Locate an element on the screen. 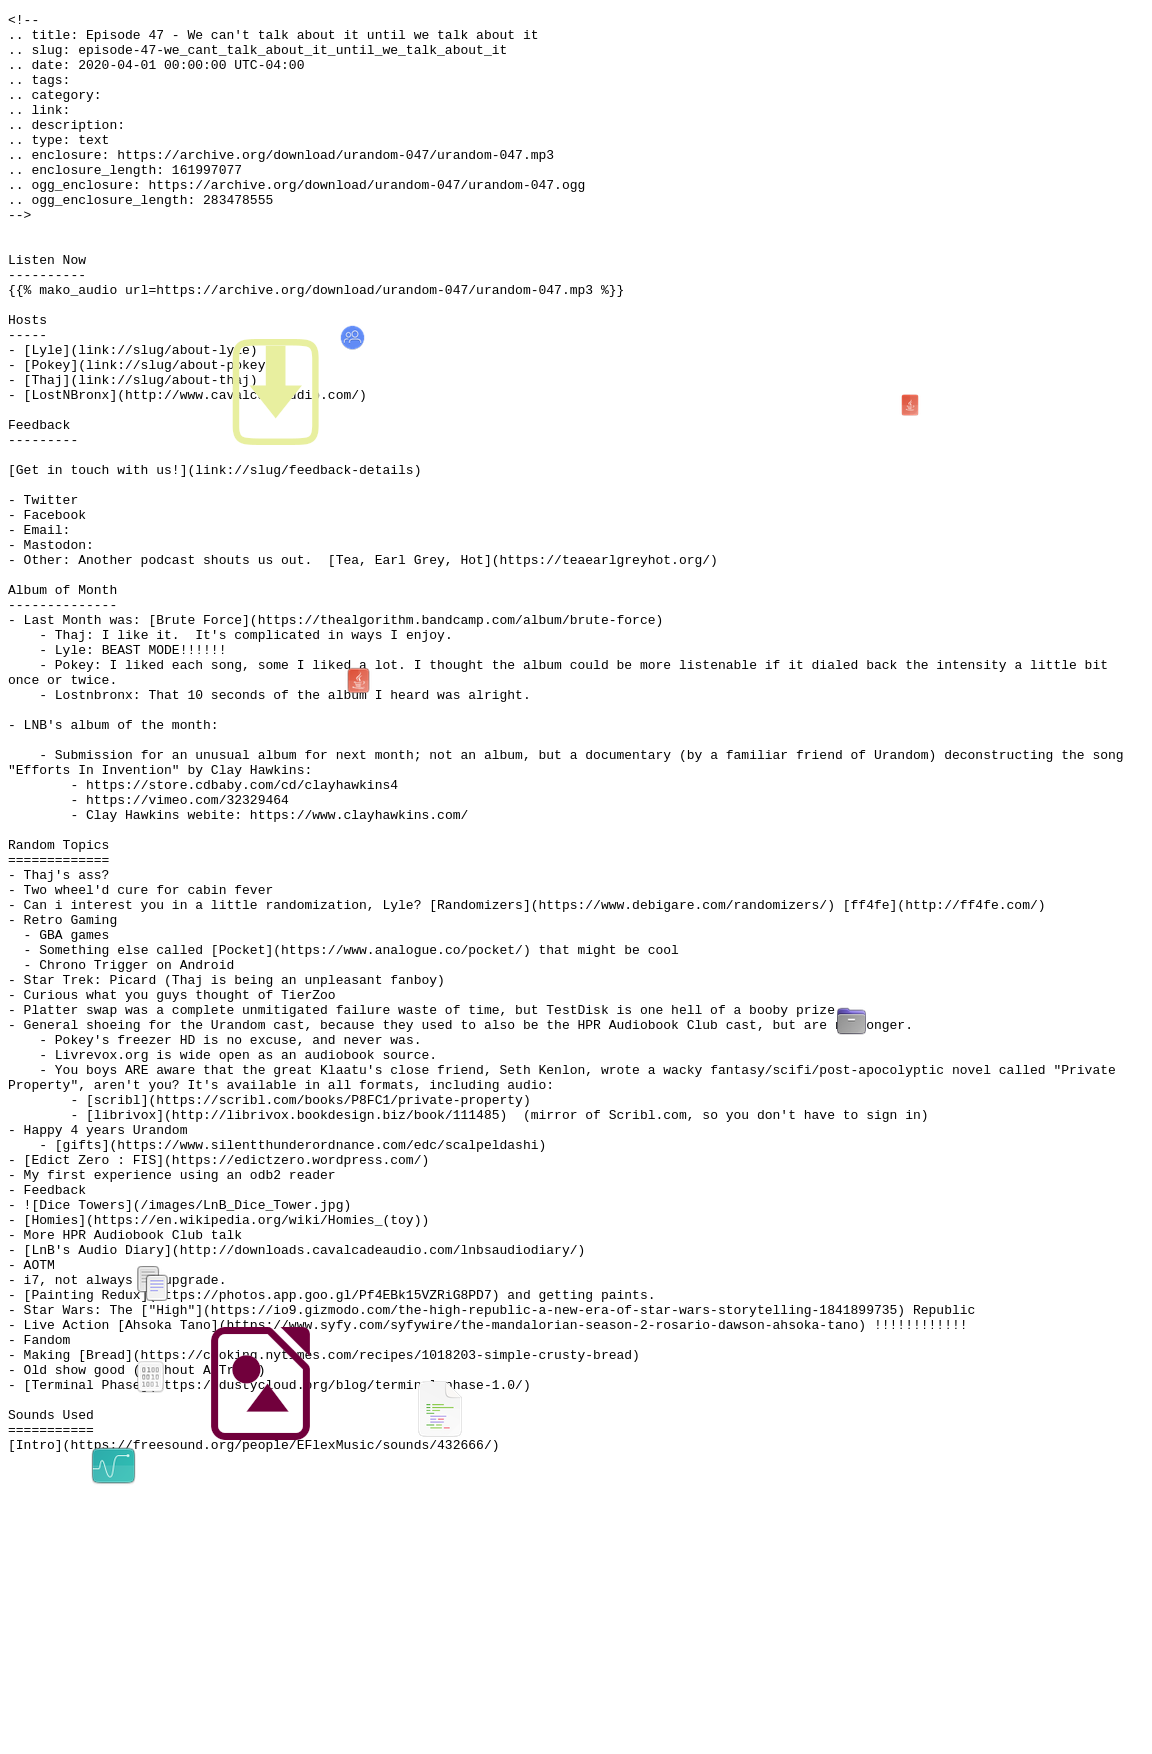  open libreoffice draw application is located at coordinates (260, 1383).